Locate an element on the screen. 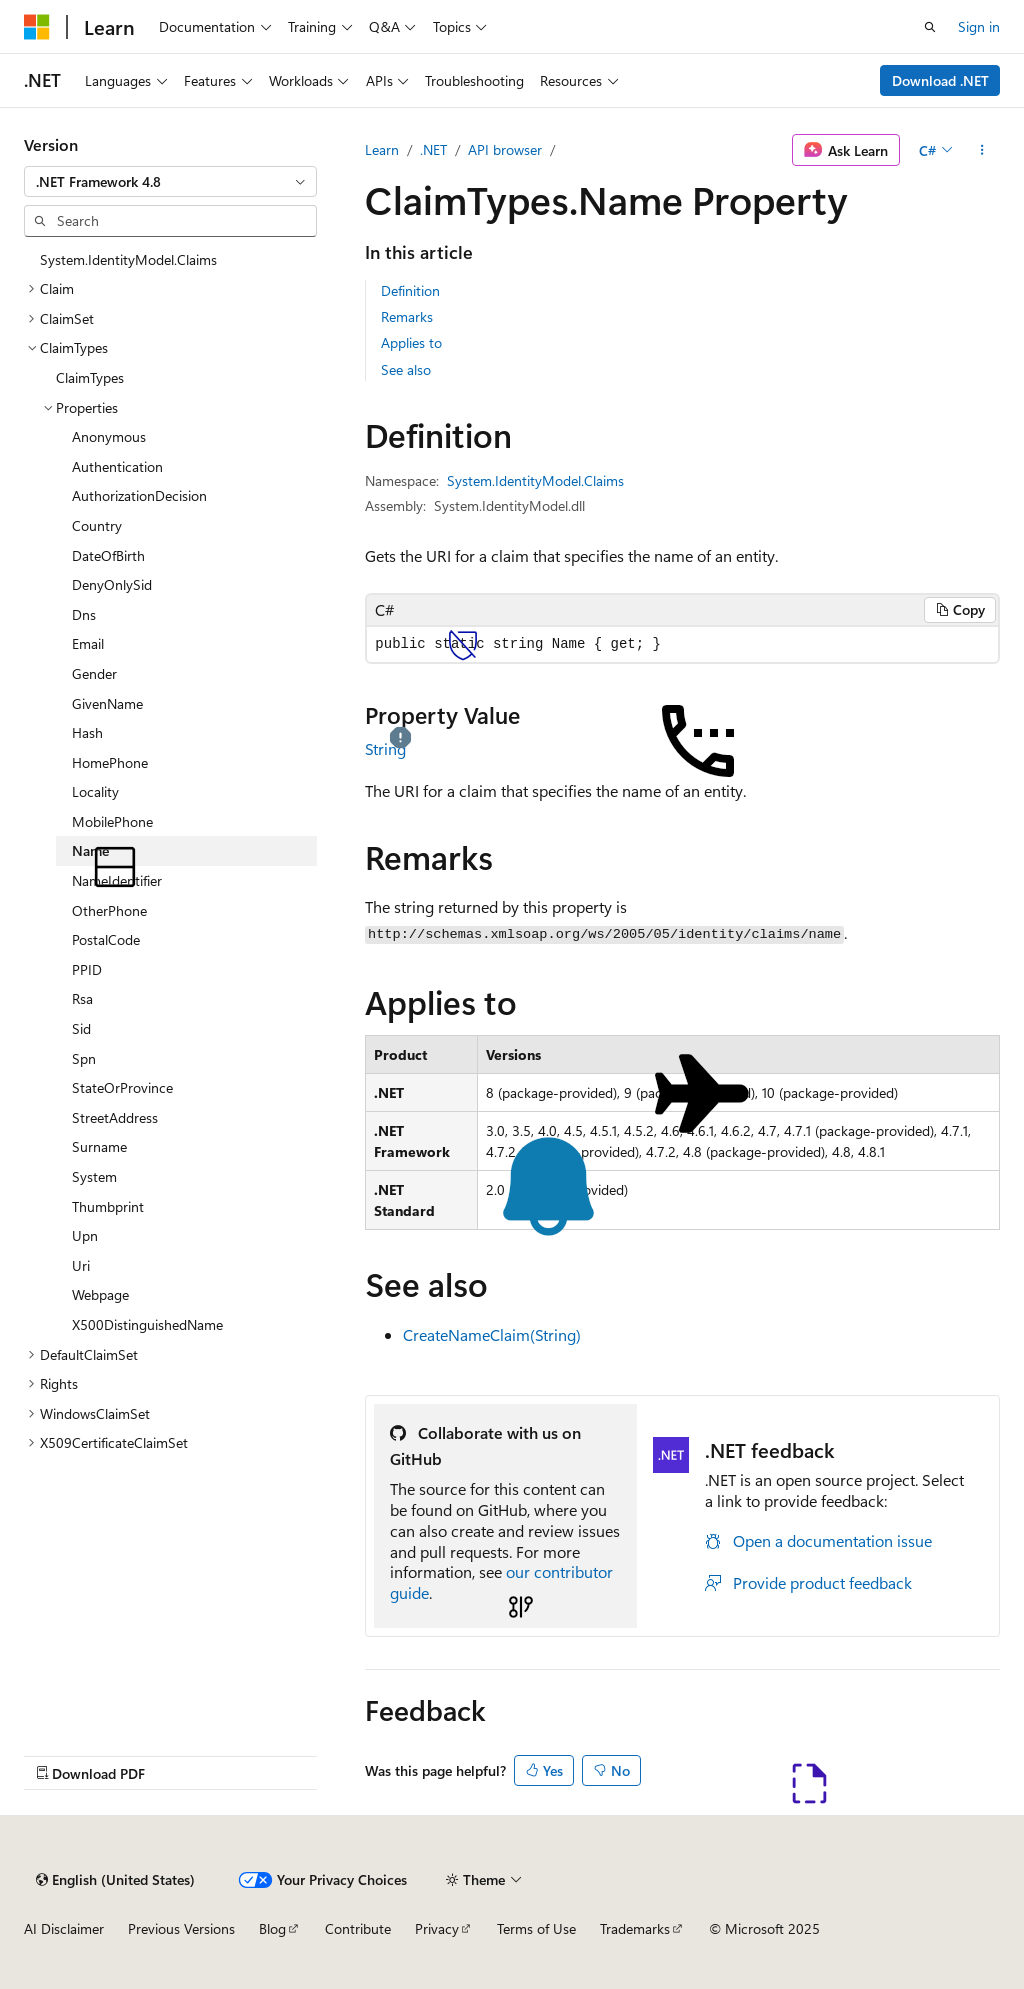  indicates a critical error or warning is located at coordinates (400, 737).